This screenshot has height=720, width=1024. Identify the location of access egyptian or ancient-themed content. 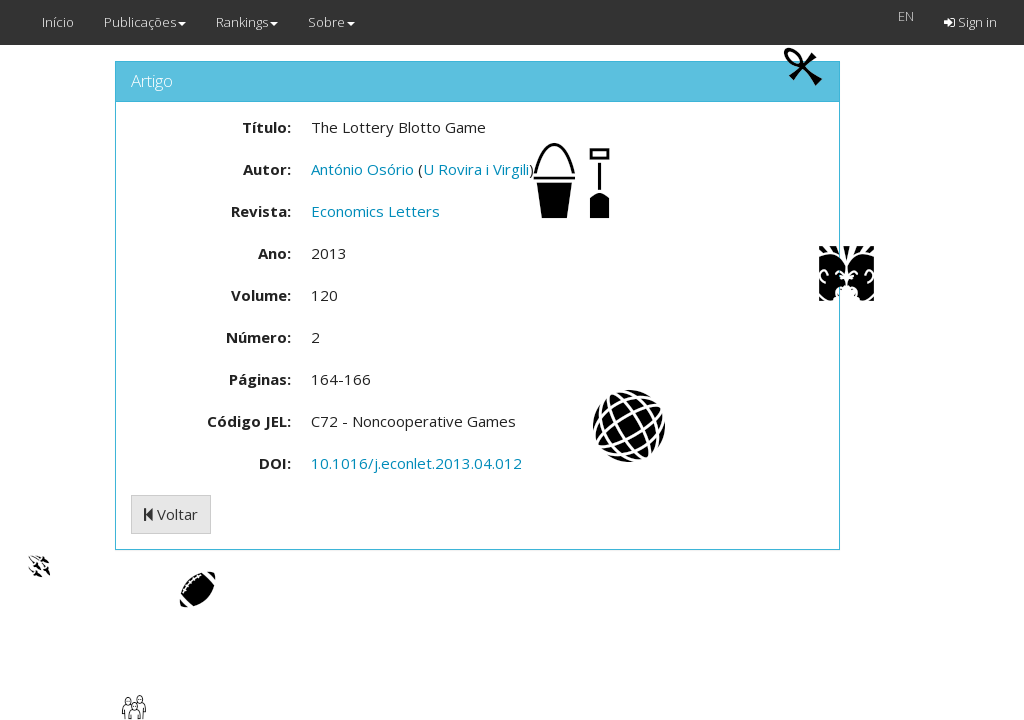
(803, 67).